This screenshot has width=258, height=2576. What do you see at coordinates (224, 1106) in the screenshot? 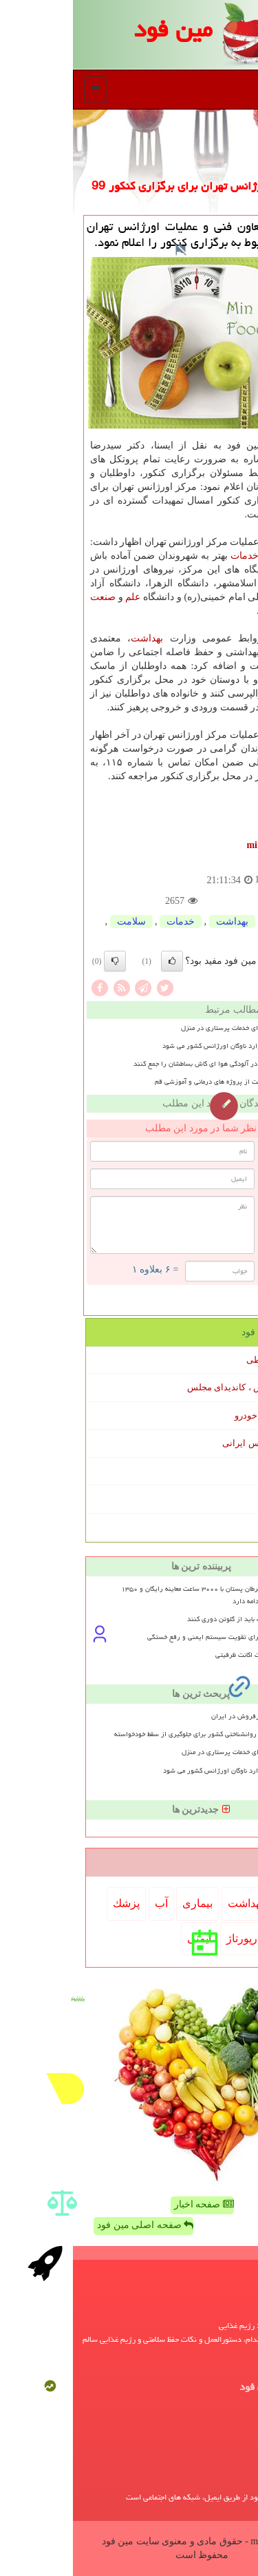
I see `start or set a timer` at bounding box center [224, 1106].